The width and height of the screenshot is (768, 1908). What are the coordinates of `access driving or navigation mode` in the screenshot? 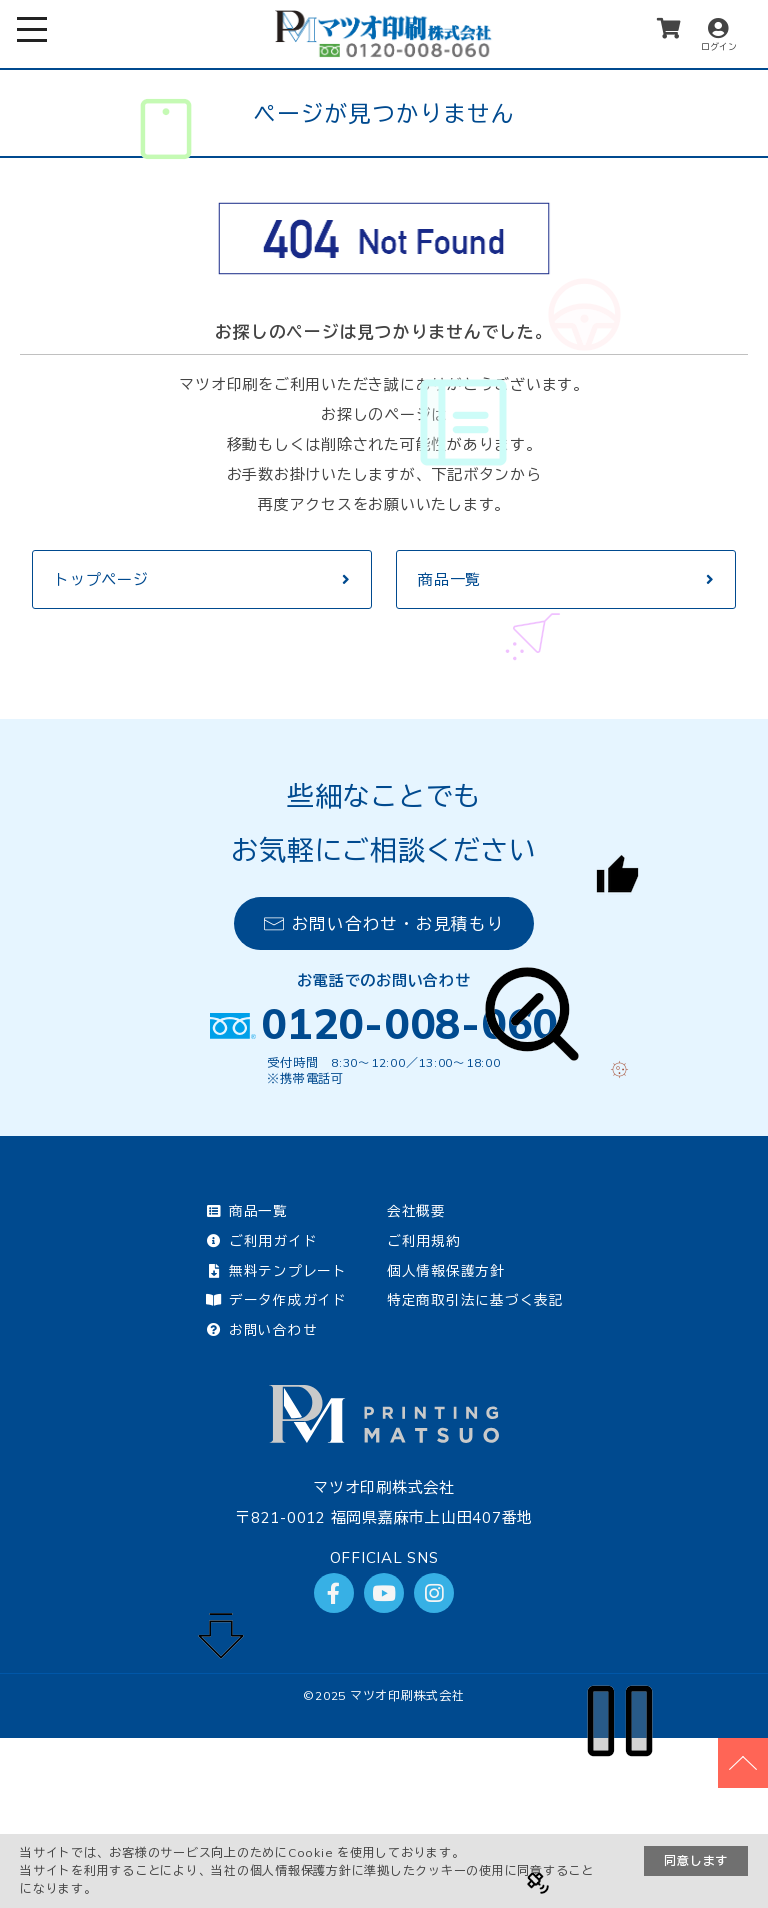 It's located at (584, 314).